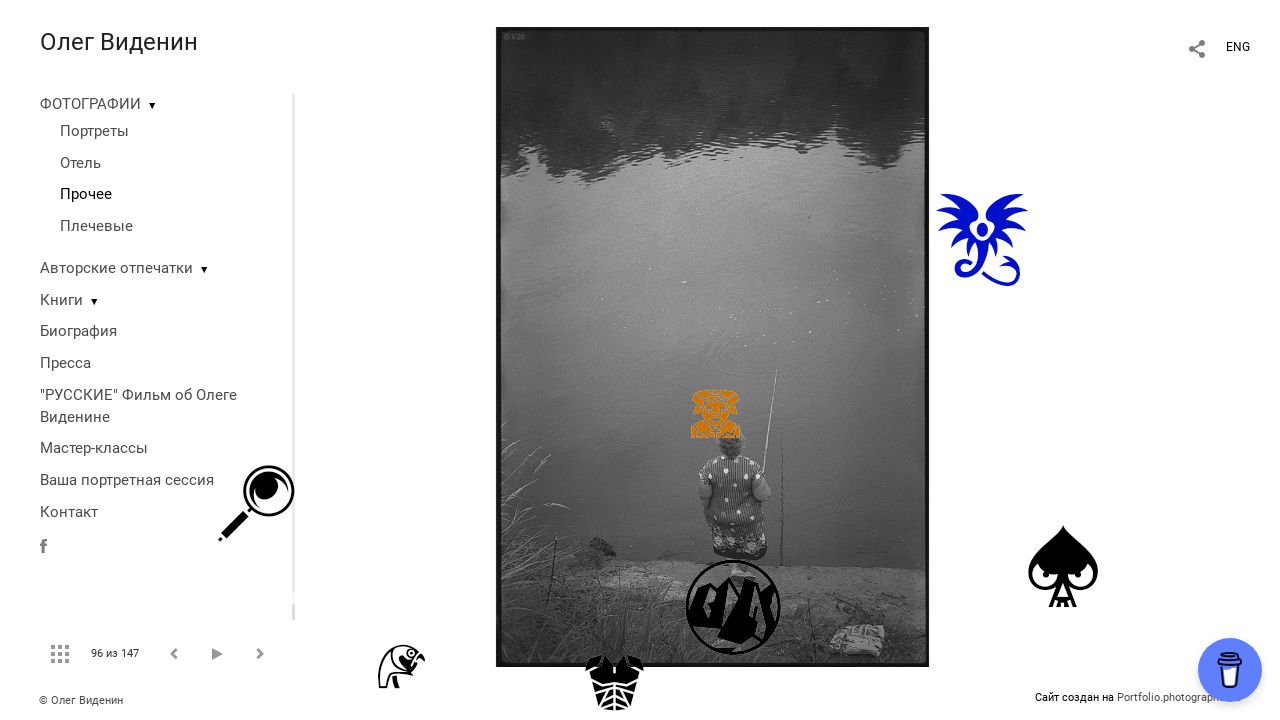 This screenshot has height=720, width=1280. Describe the element at coordinates (715, 413) in the screenshot. I see `select nun character or avatar` at that location.